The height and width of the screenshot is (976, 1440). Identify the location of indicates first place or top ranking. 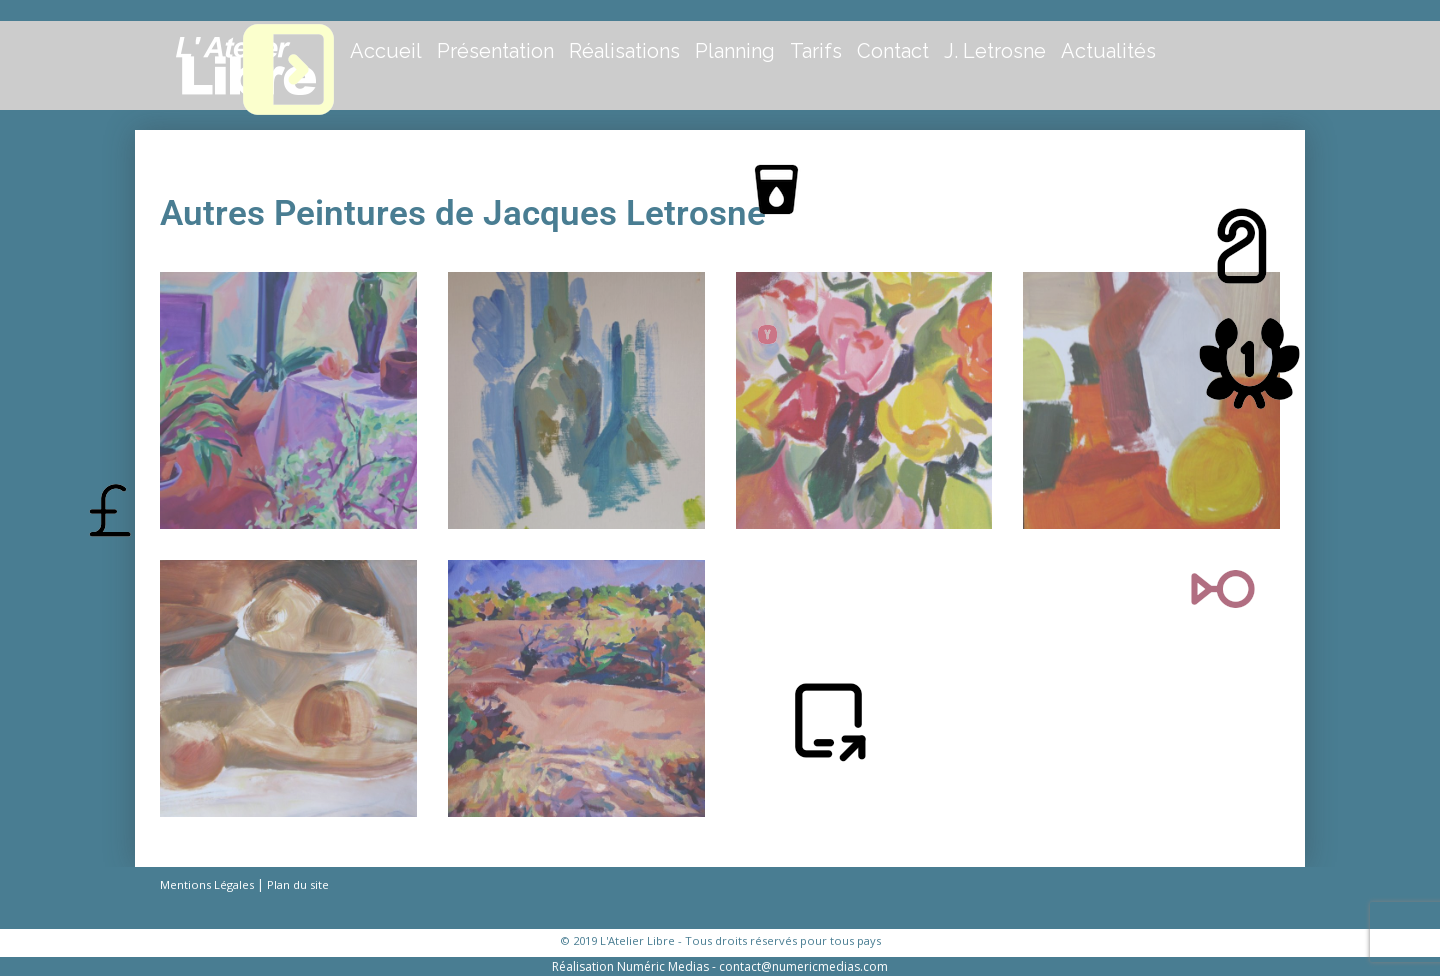
(1249, 363).